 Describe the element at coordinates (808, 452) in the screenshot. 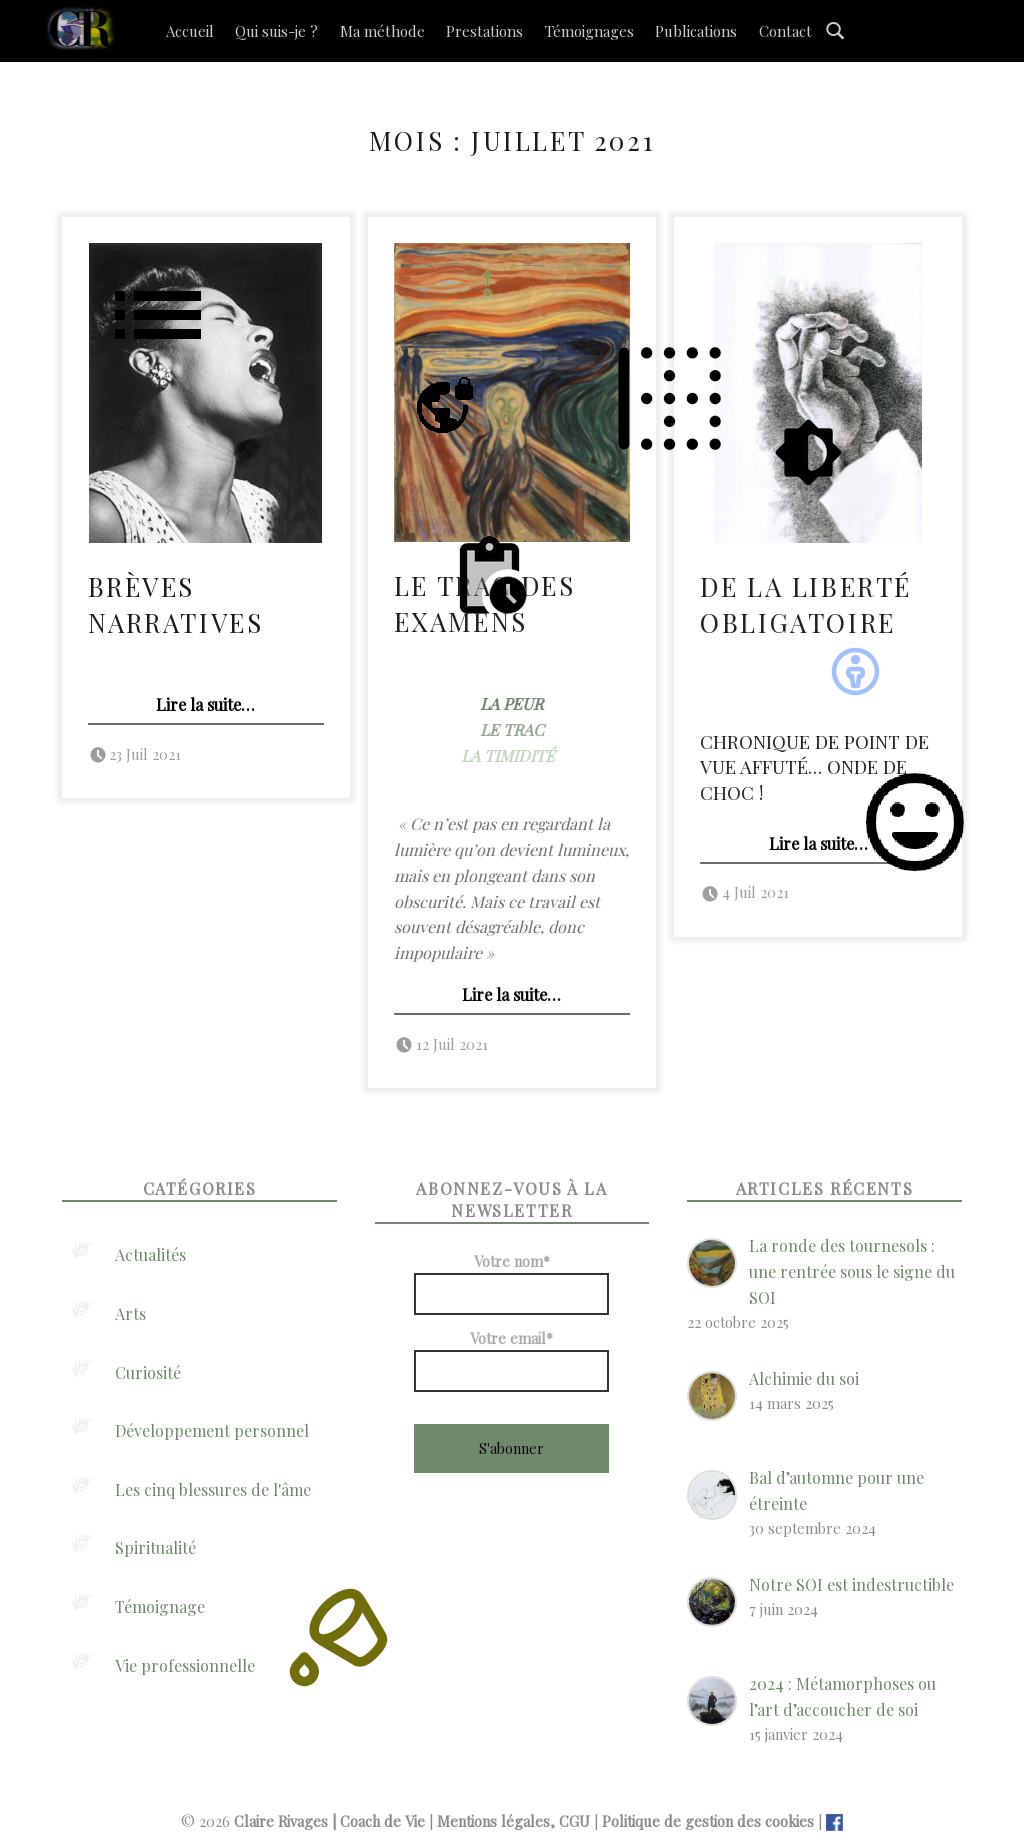

I see `adjust display brightness settings` at that location.